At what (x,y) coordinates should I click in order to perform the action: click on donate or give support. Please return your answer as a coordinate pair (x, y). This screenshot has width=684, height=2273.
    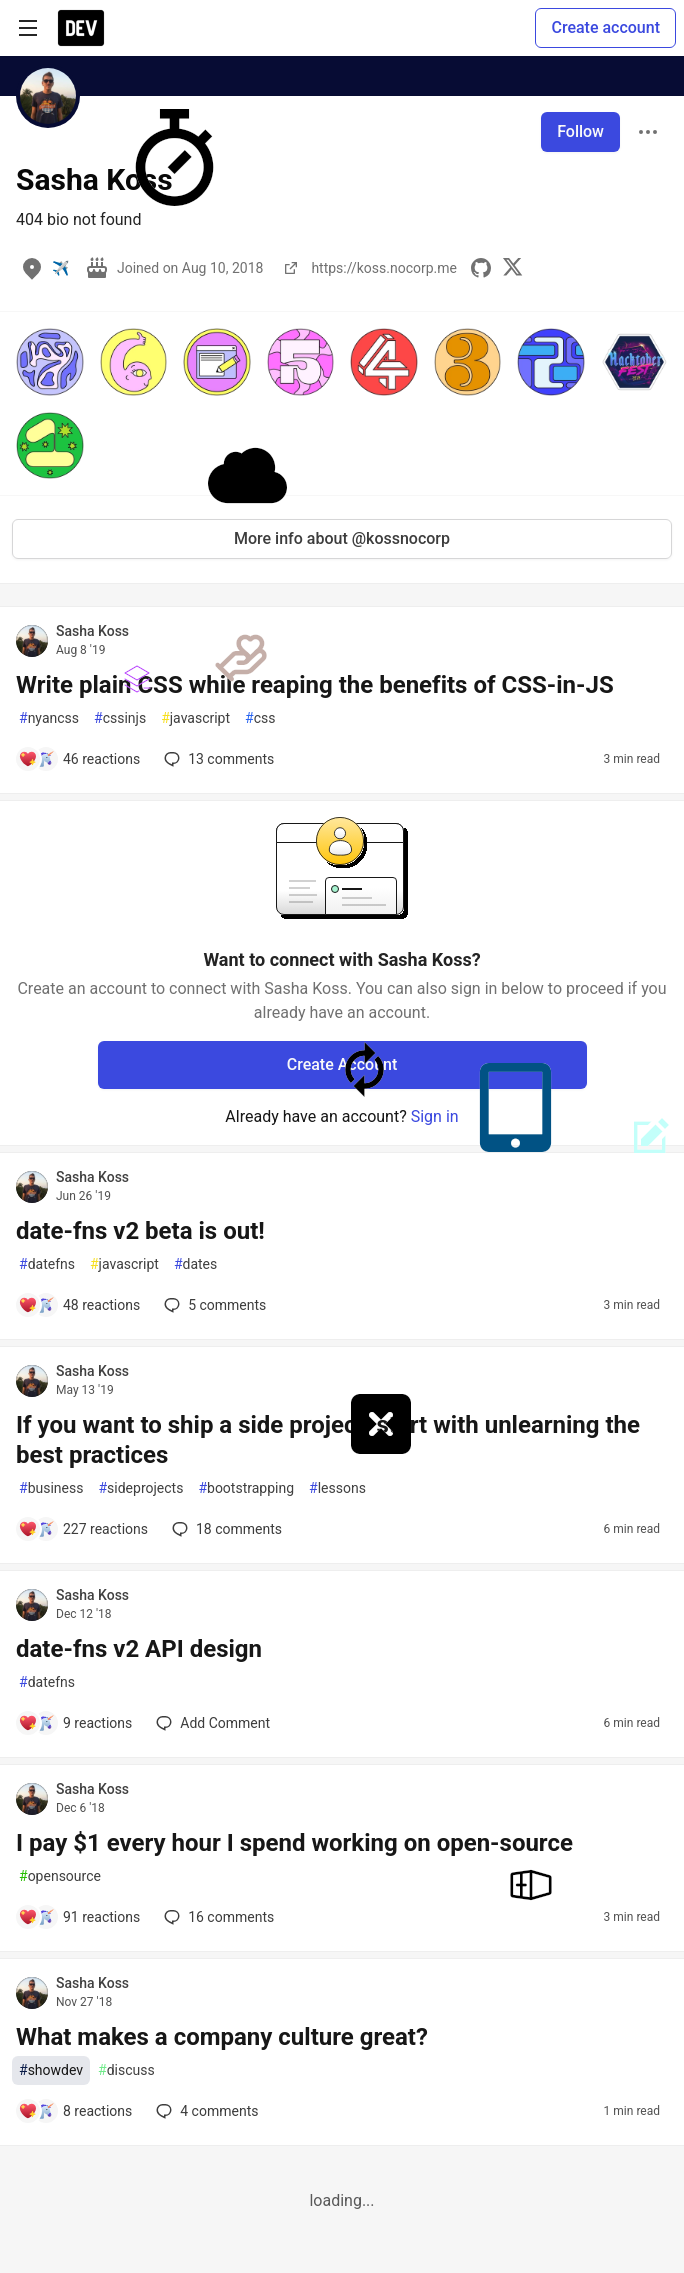
    Looking at the image, I should click on (241, 658).